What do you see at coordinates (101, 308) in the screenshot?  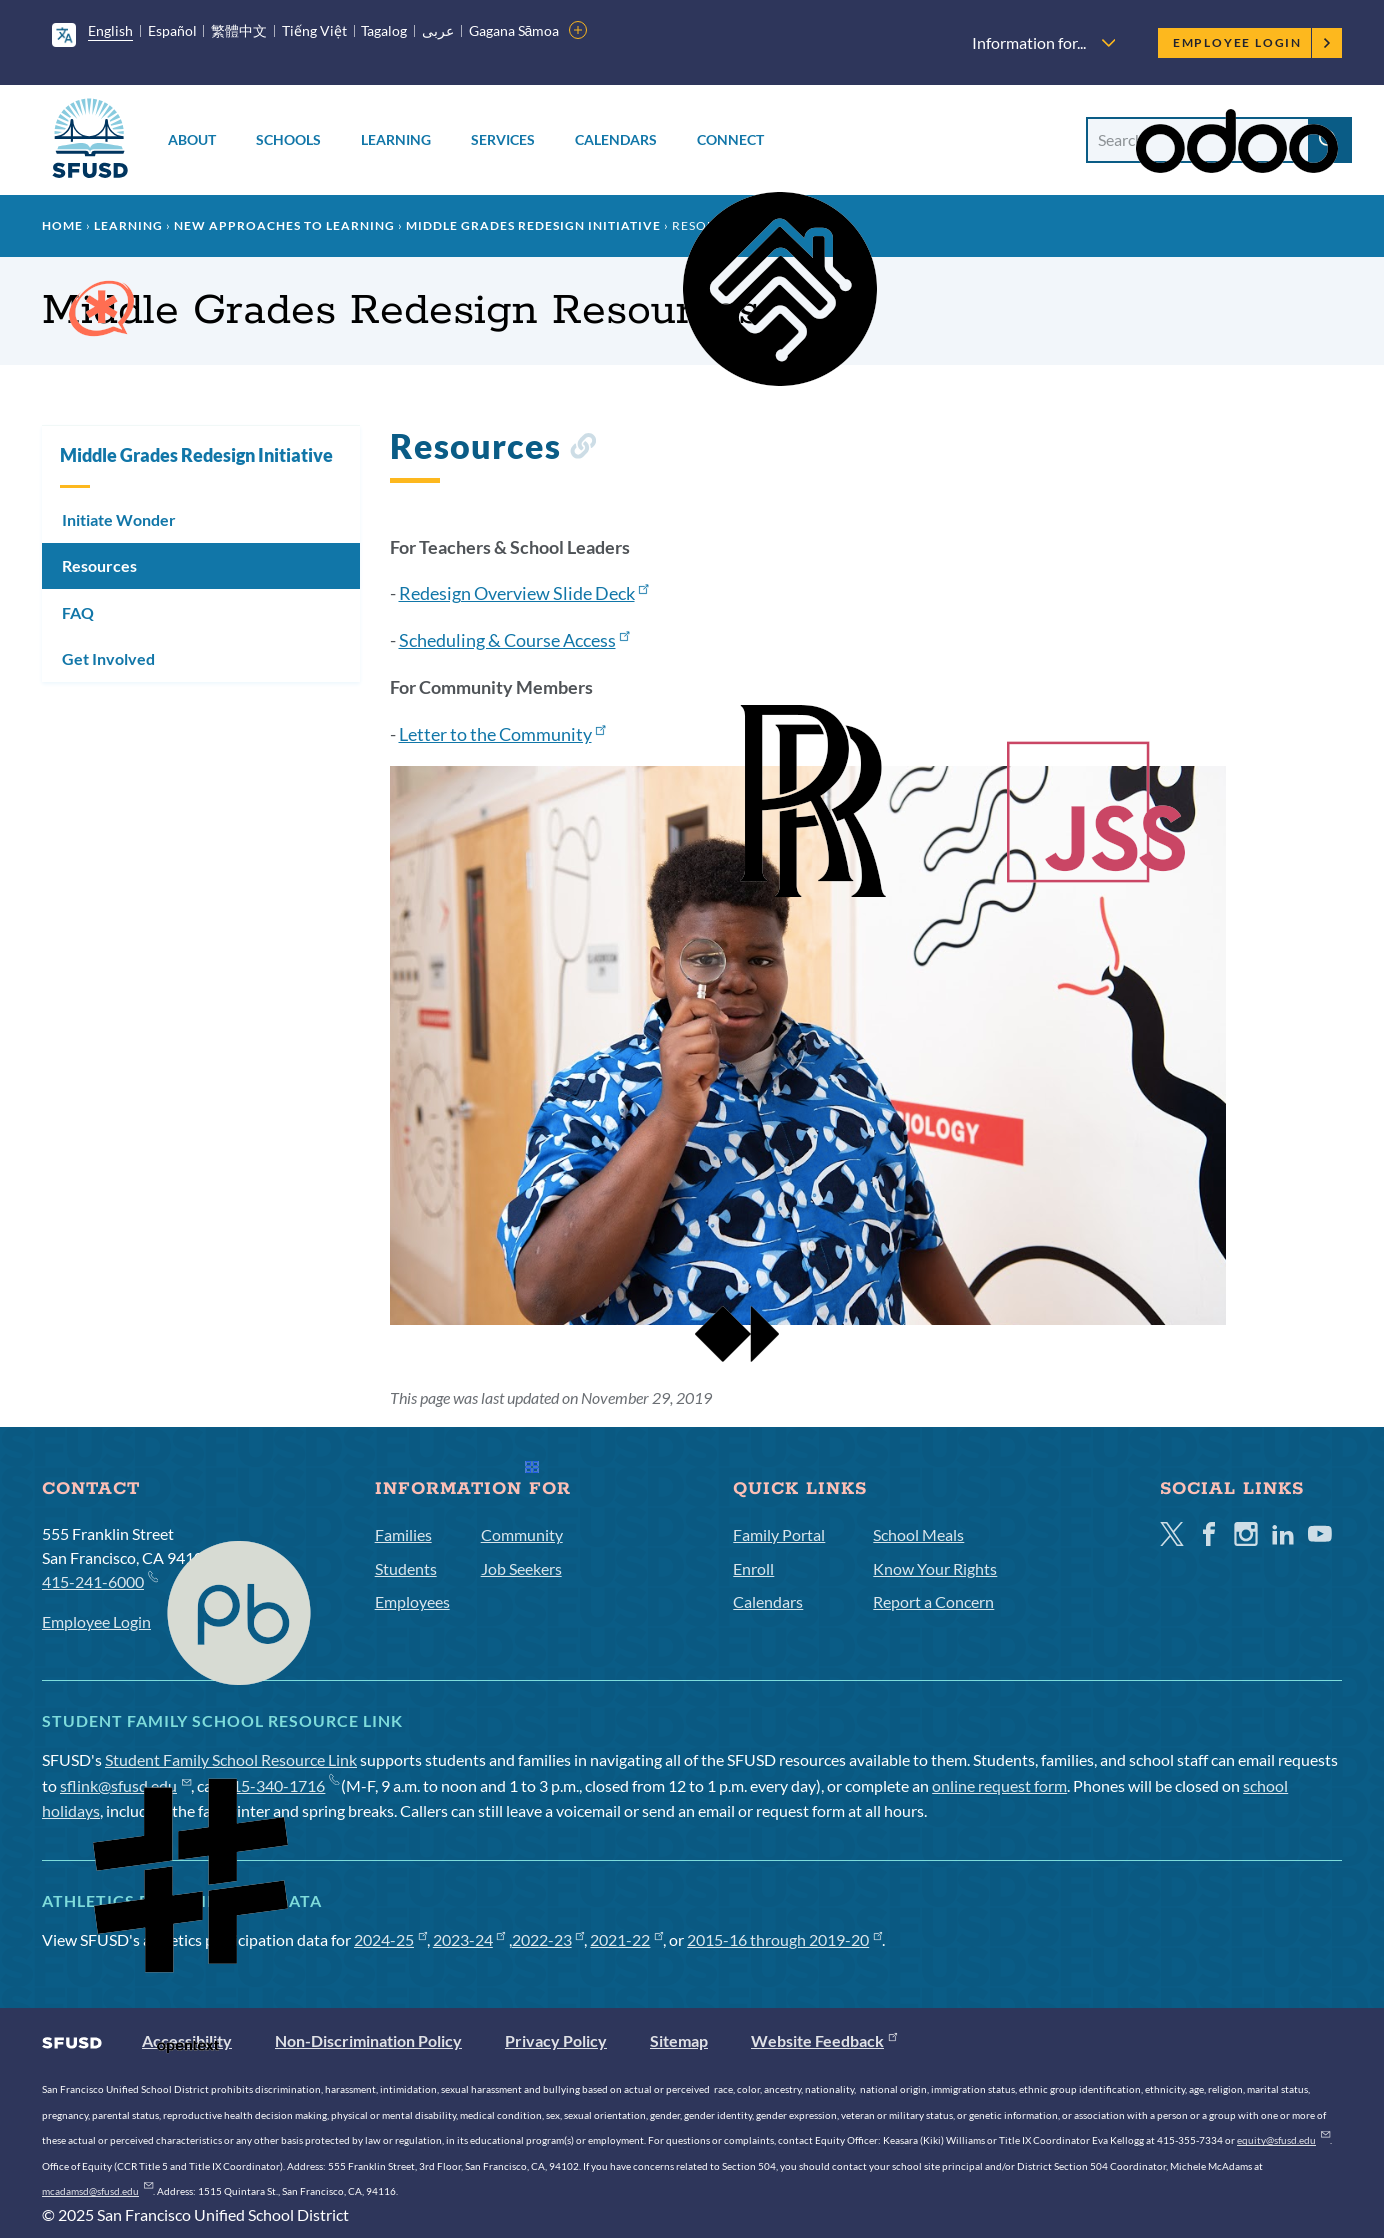 I see `asterisk open-source telephony platform logo` at bounding box center [101, 308].